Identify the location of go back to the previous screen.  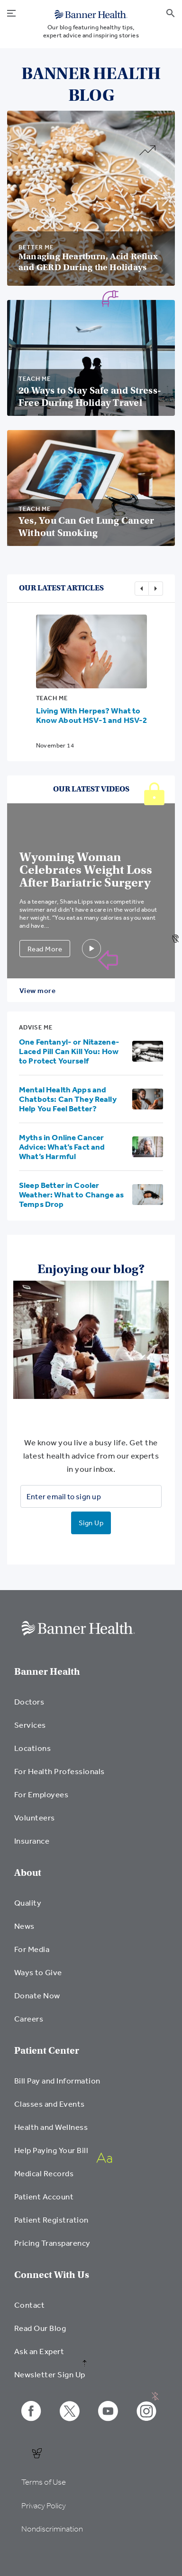
(109, 960).